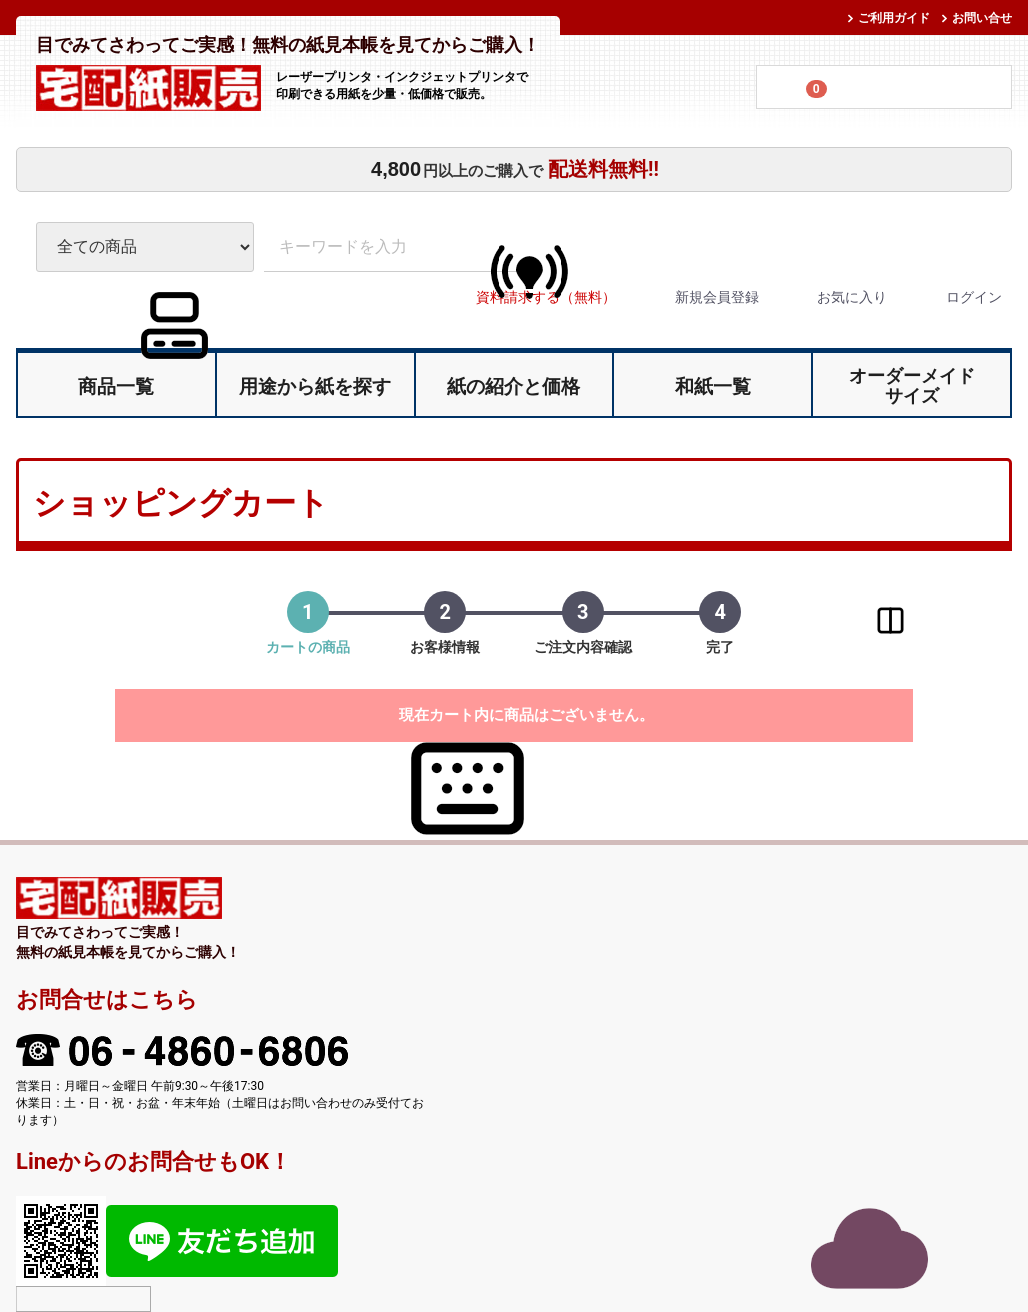 Image resolution: width=1028 pixels, height=1312 pixels. I want to click on switch to column view layout, so click(890, 620).